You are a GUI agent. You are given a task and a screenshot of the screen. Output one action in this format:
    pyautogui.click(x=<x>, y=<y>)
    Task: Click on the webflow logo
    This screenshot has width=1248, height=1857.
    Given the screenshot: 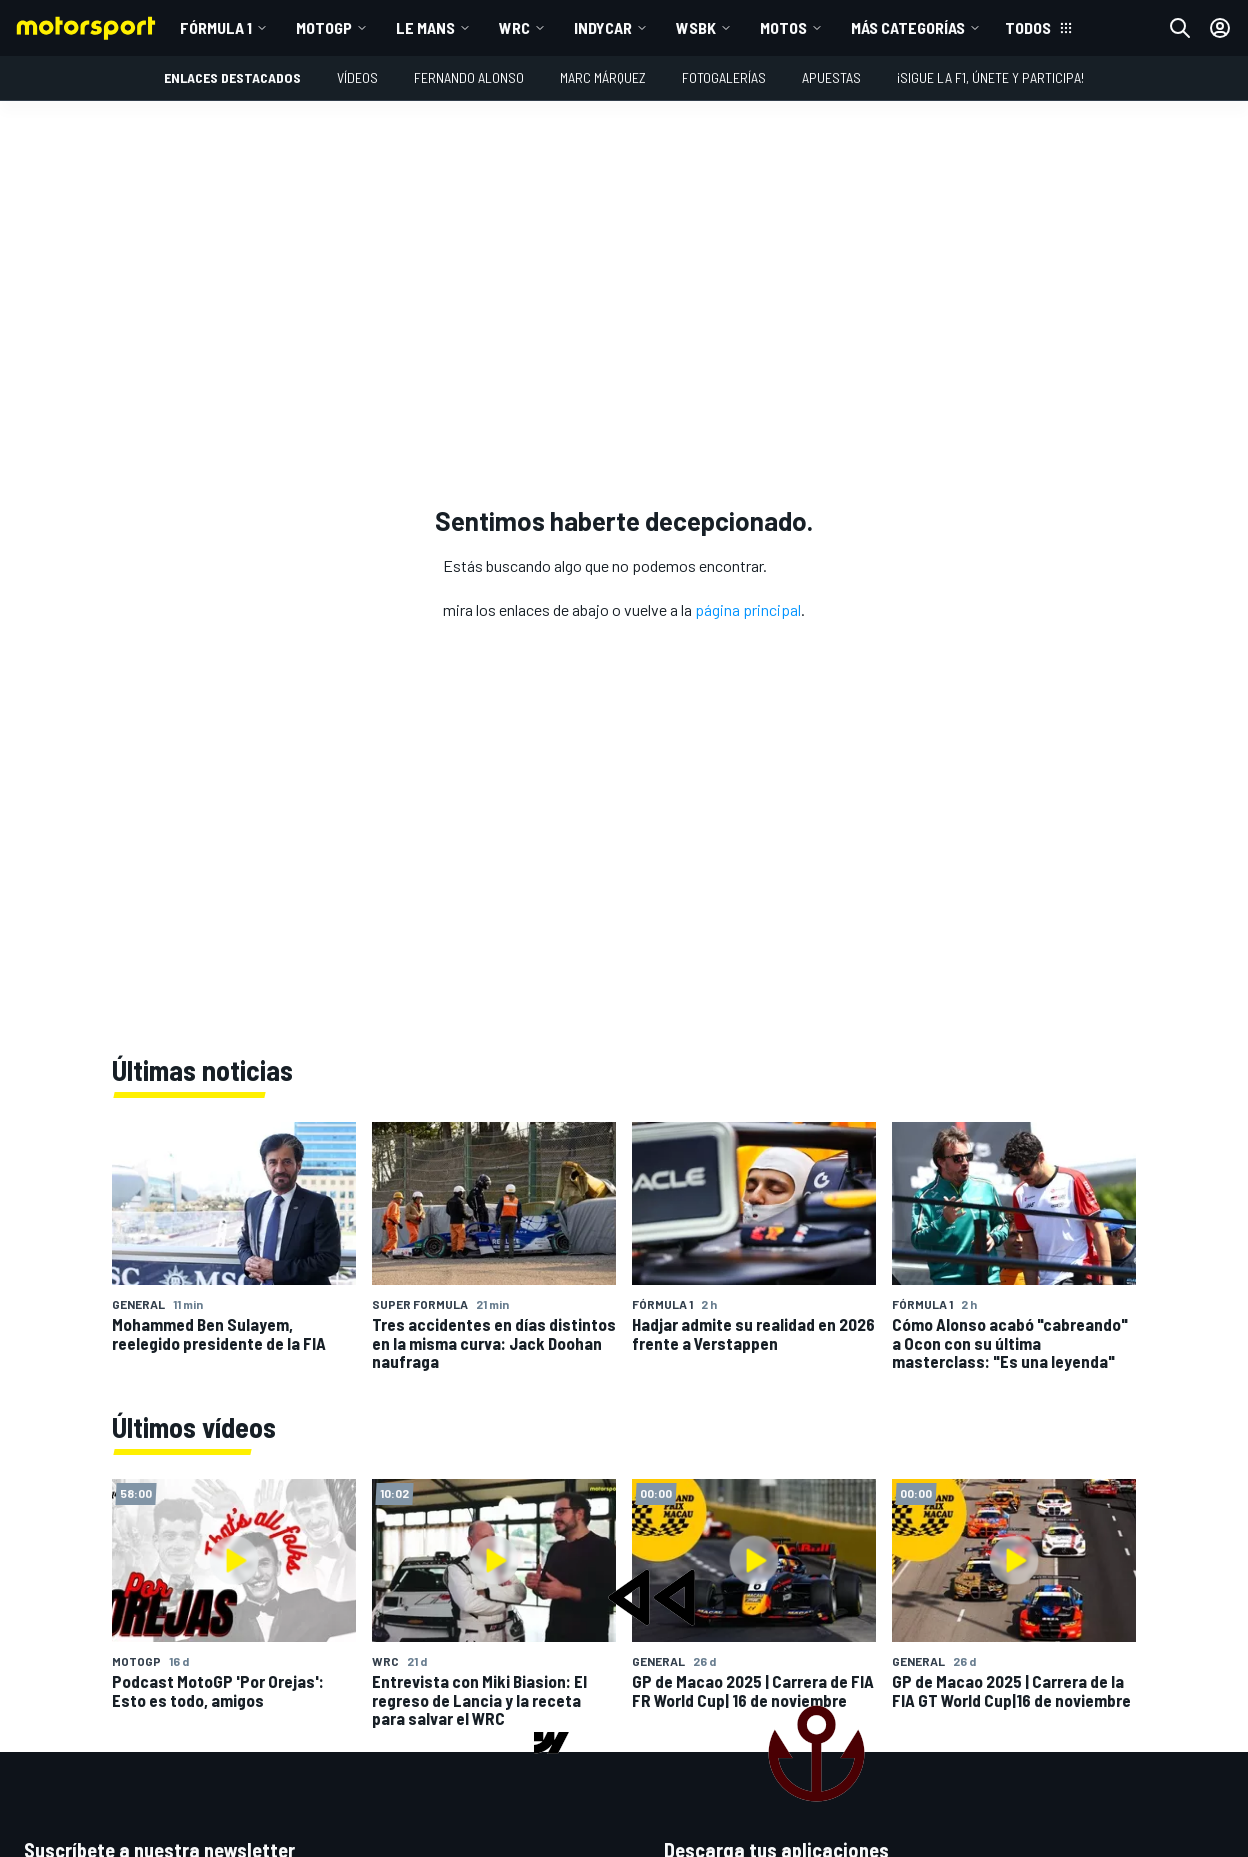 What is the action you would take?
    pyautogui.click(x=551, y=1742)
    